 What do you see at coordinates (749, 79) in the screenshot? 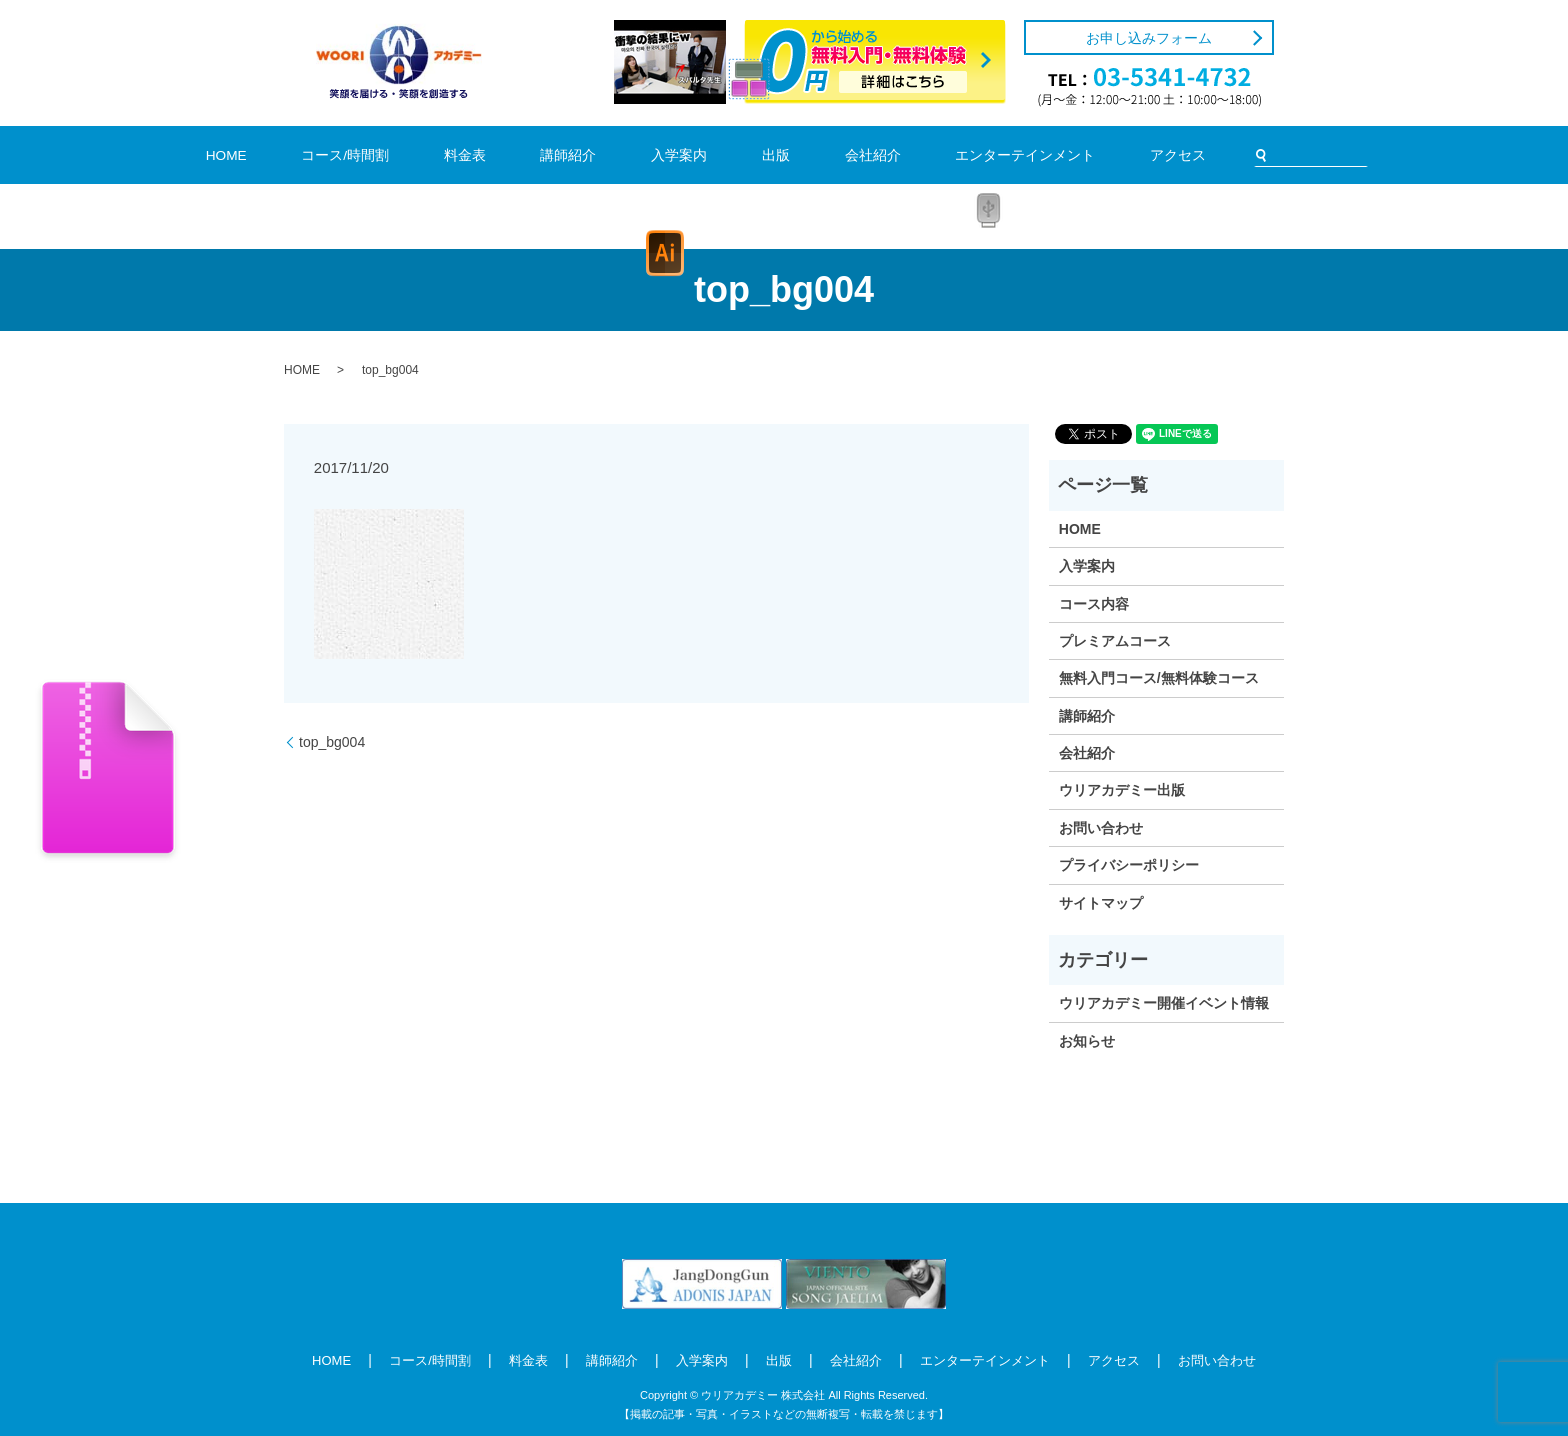
I see `select all items in the current view` at bounding box center [749, 79].